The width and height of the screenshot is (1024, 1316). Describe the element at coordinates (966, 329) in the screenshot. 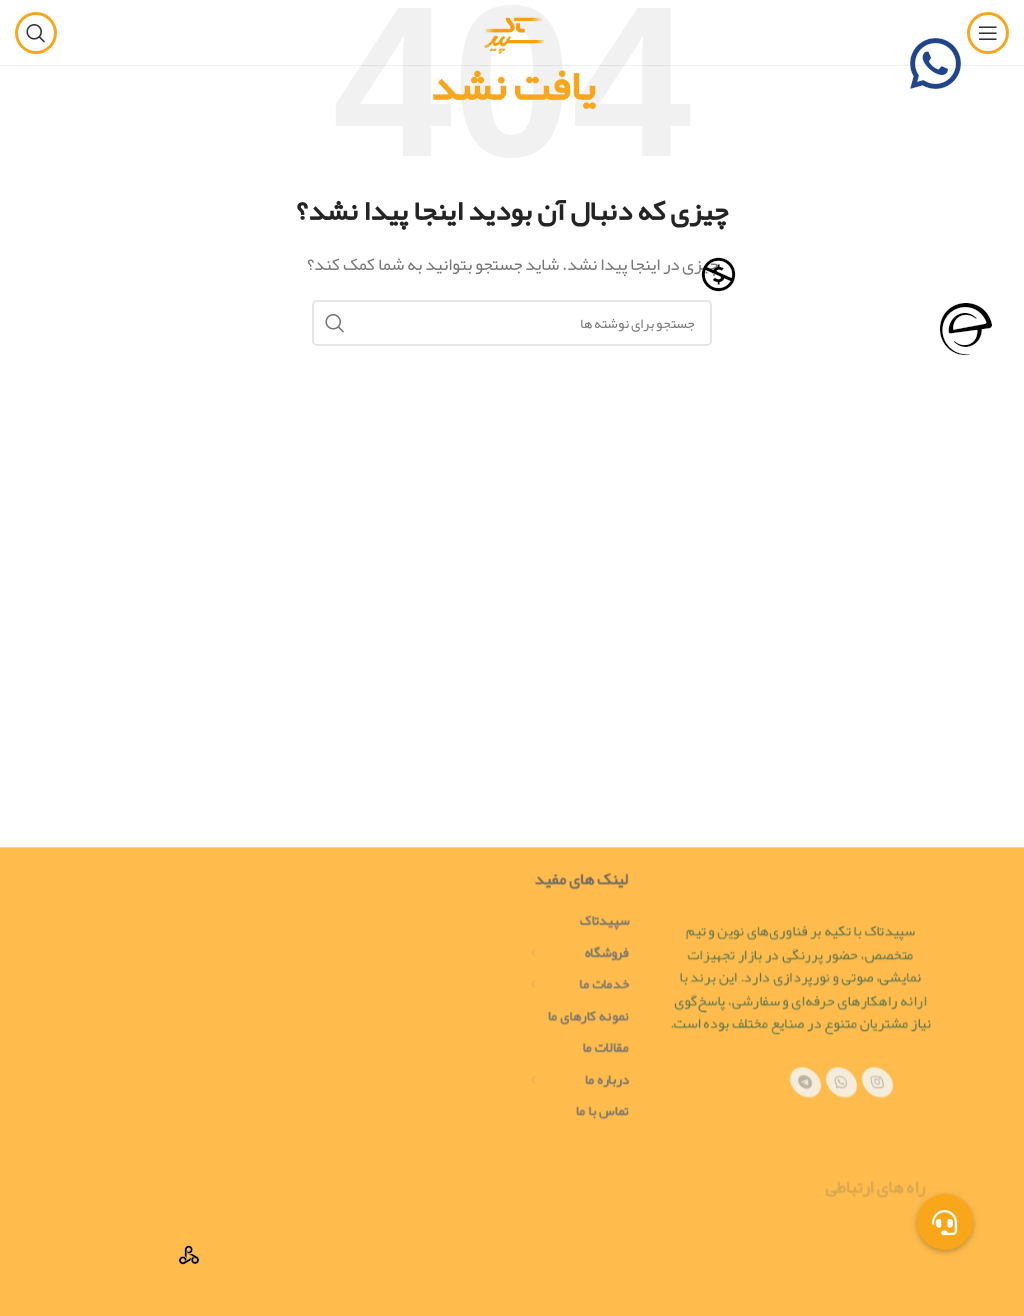

I see `esoteric software company logo` at that location.